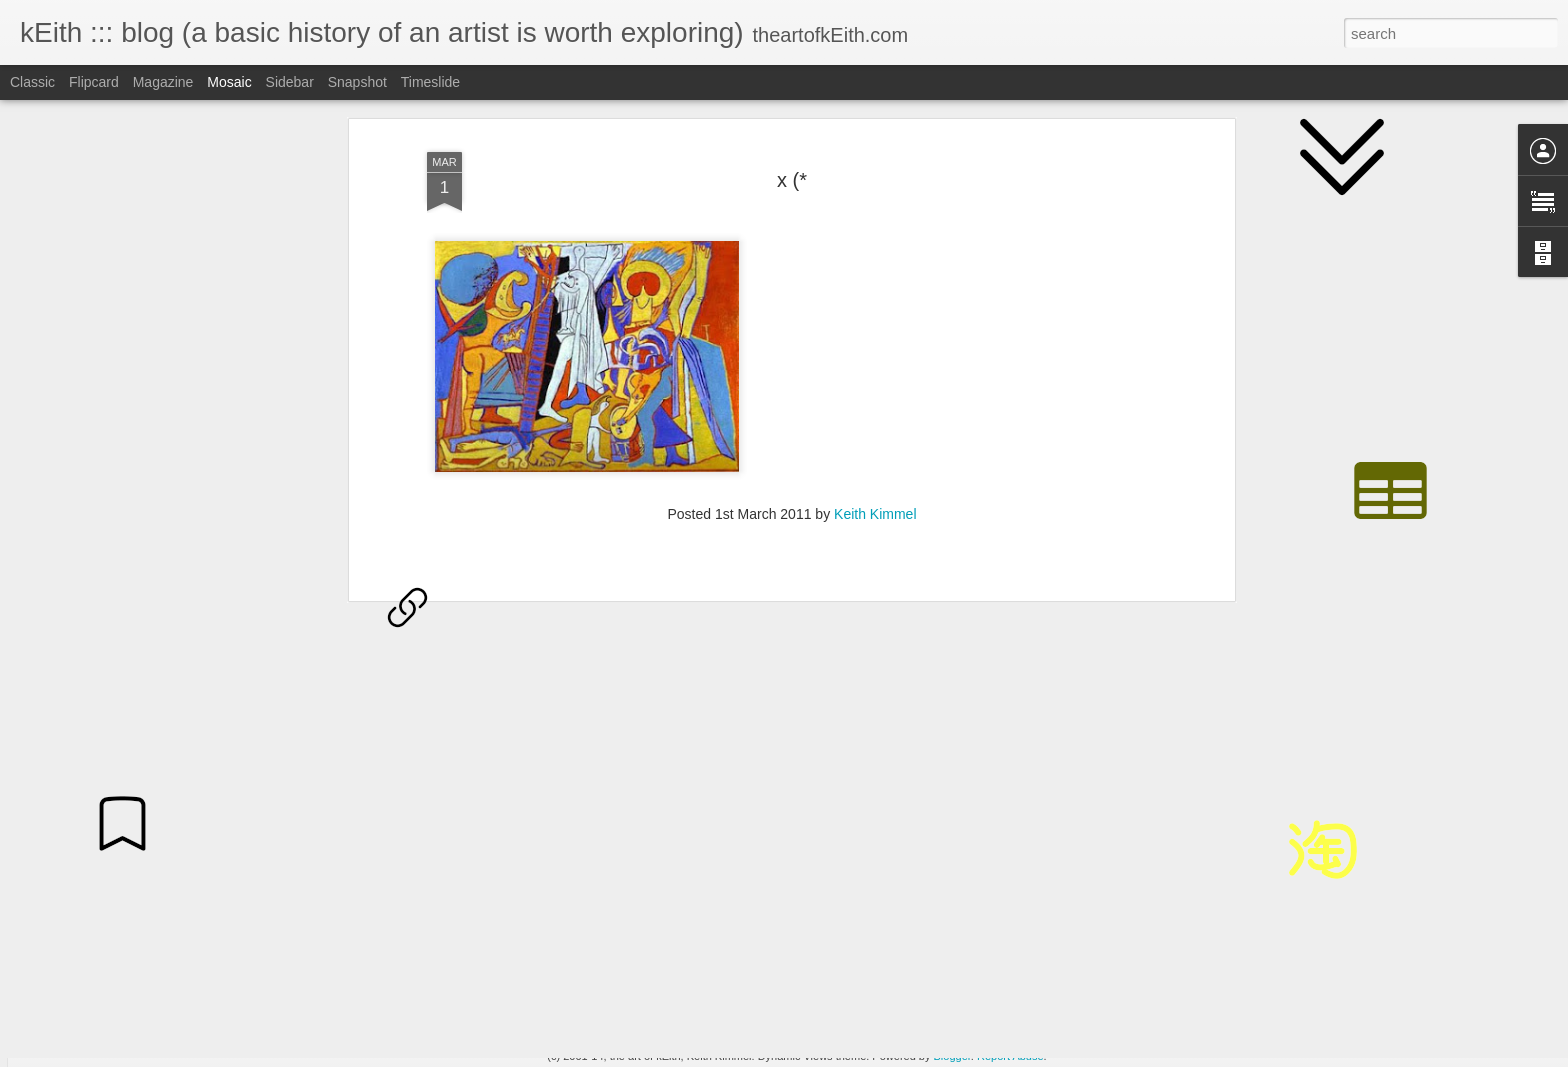 Image resolution: width=1568 pixels, height=1067 pixels. What do you see at coordinates (1342, 157) in the screenshot?
I see `expand to show more content below` at bounding box center [1342, 157].